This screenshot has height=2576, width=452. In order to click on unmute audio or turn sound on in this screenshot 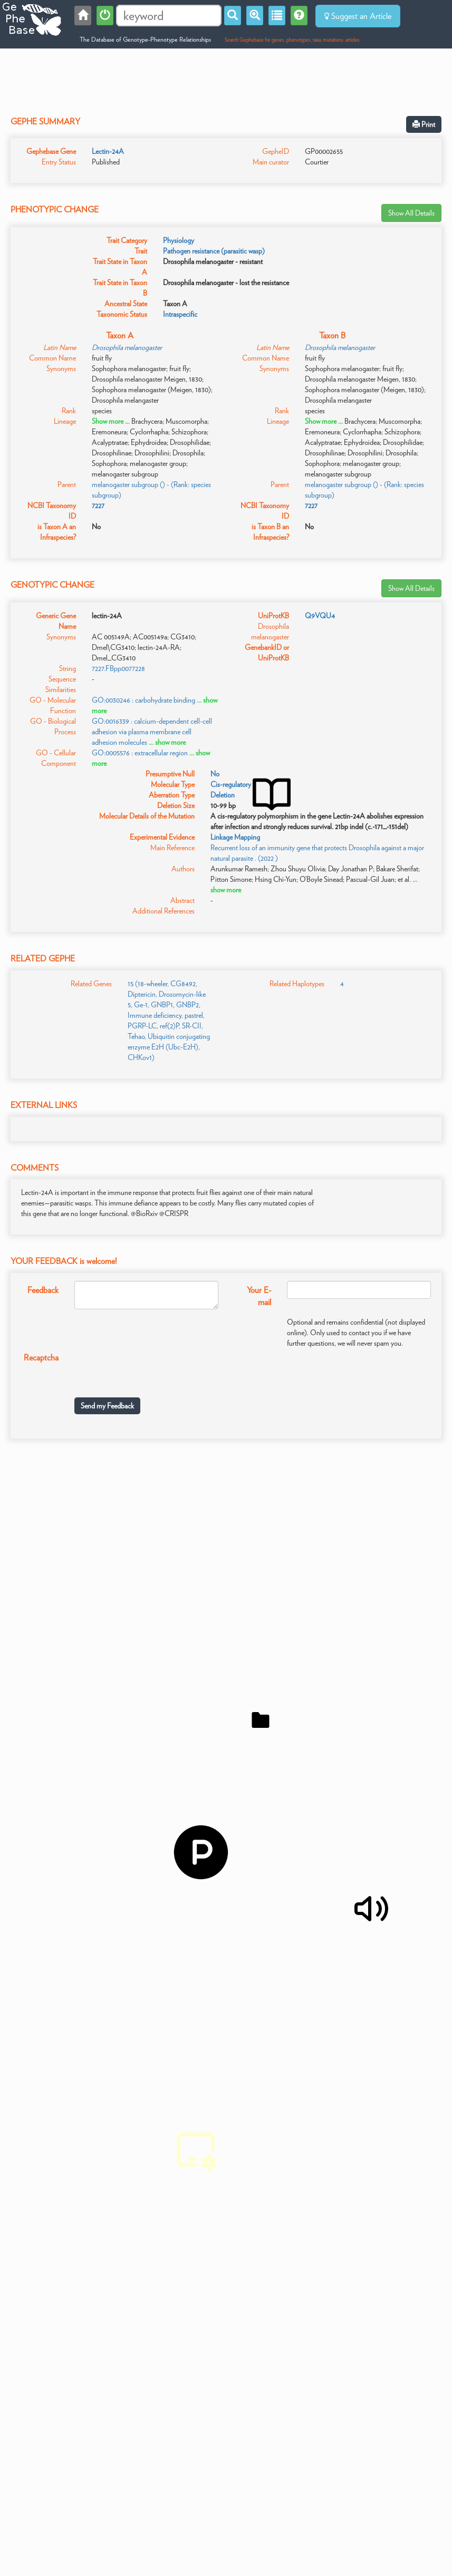, I will do `click(371, 1909)`.